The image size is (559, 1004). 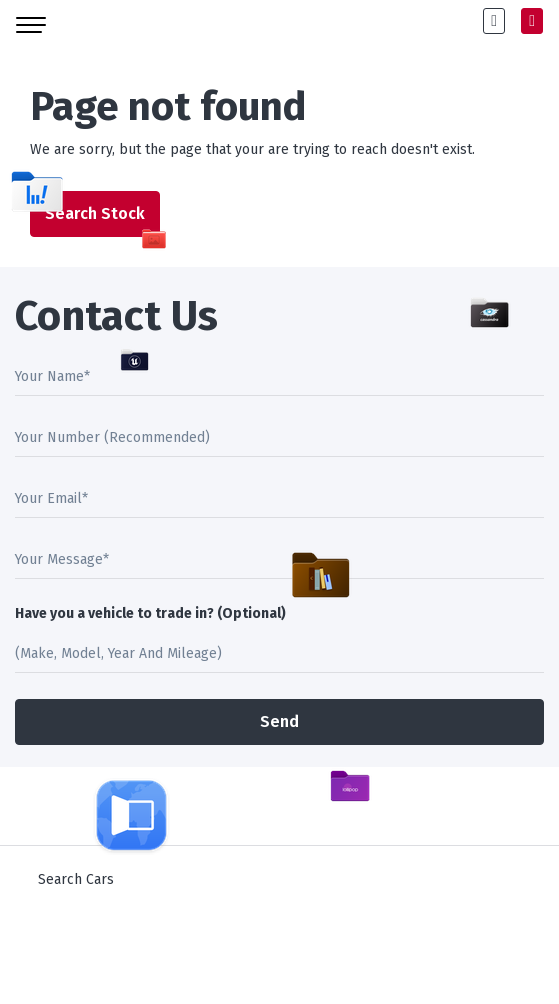 What do you see at coordinates (489, 313) in the screenshot?
I see `open Cassandra database project folder` at bounding box center [489, 313].